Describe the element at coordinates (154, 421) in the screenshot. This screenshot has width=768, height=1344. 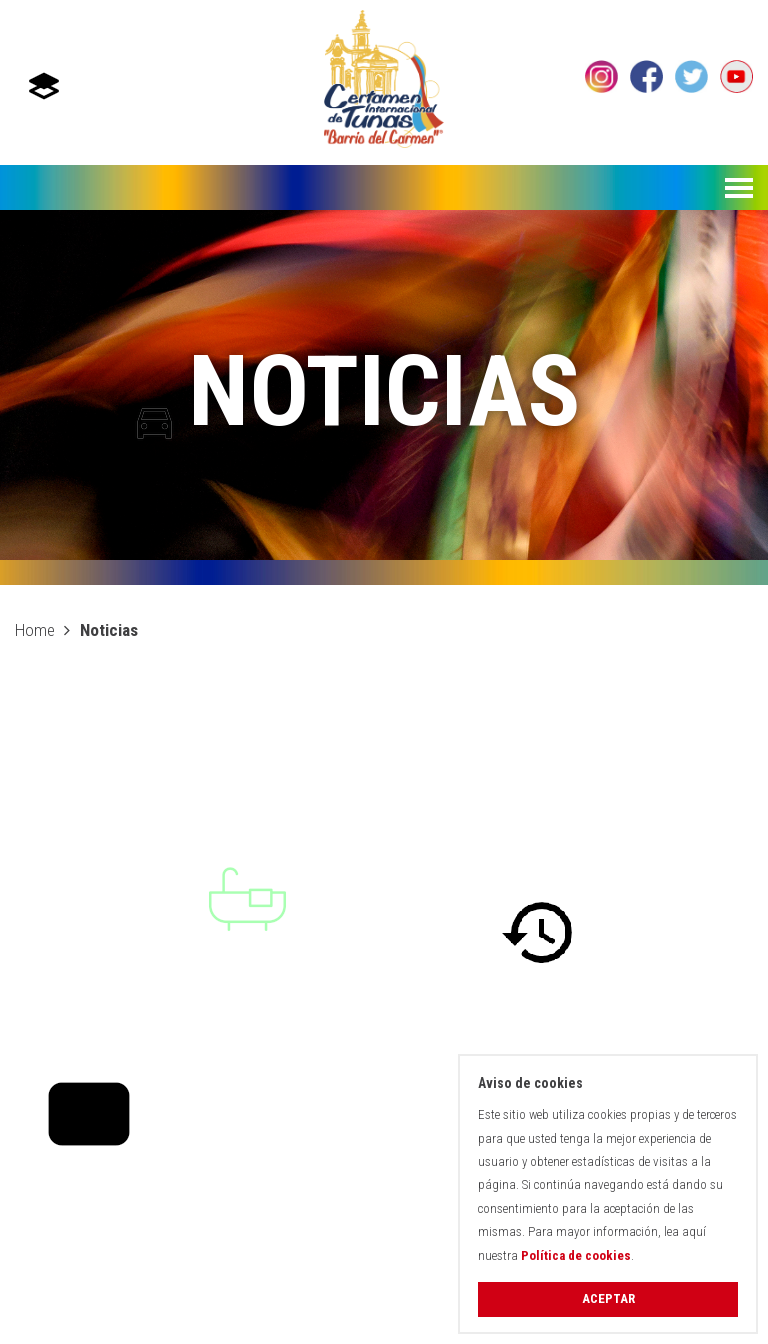
I see `get driving directions` at that location.